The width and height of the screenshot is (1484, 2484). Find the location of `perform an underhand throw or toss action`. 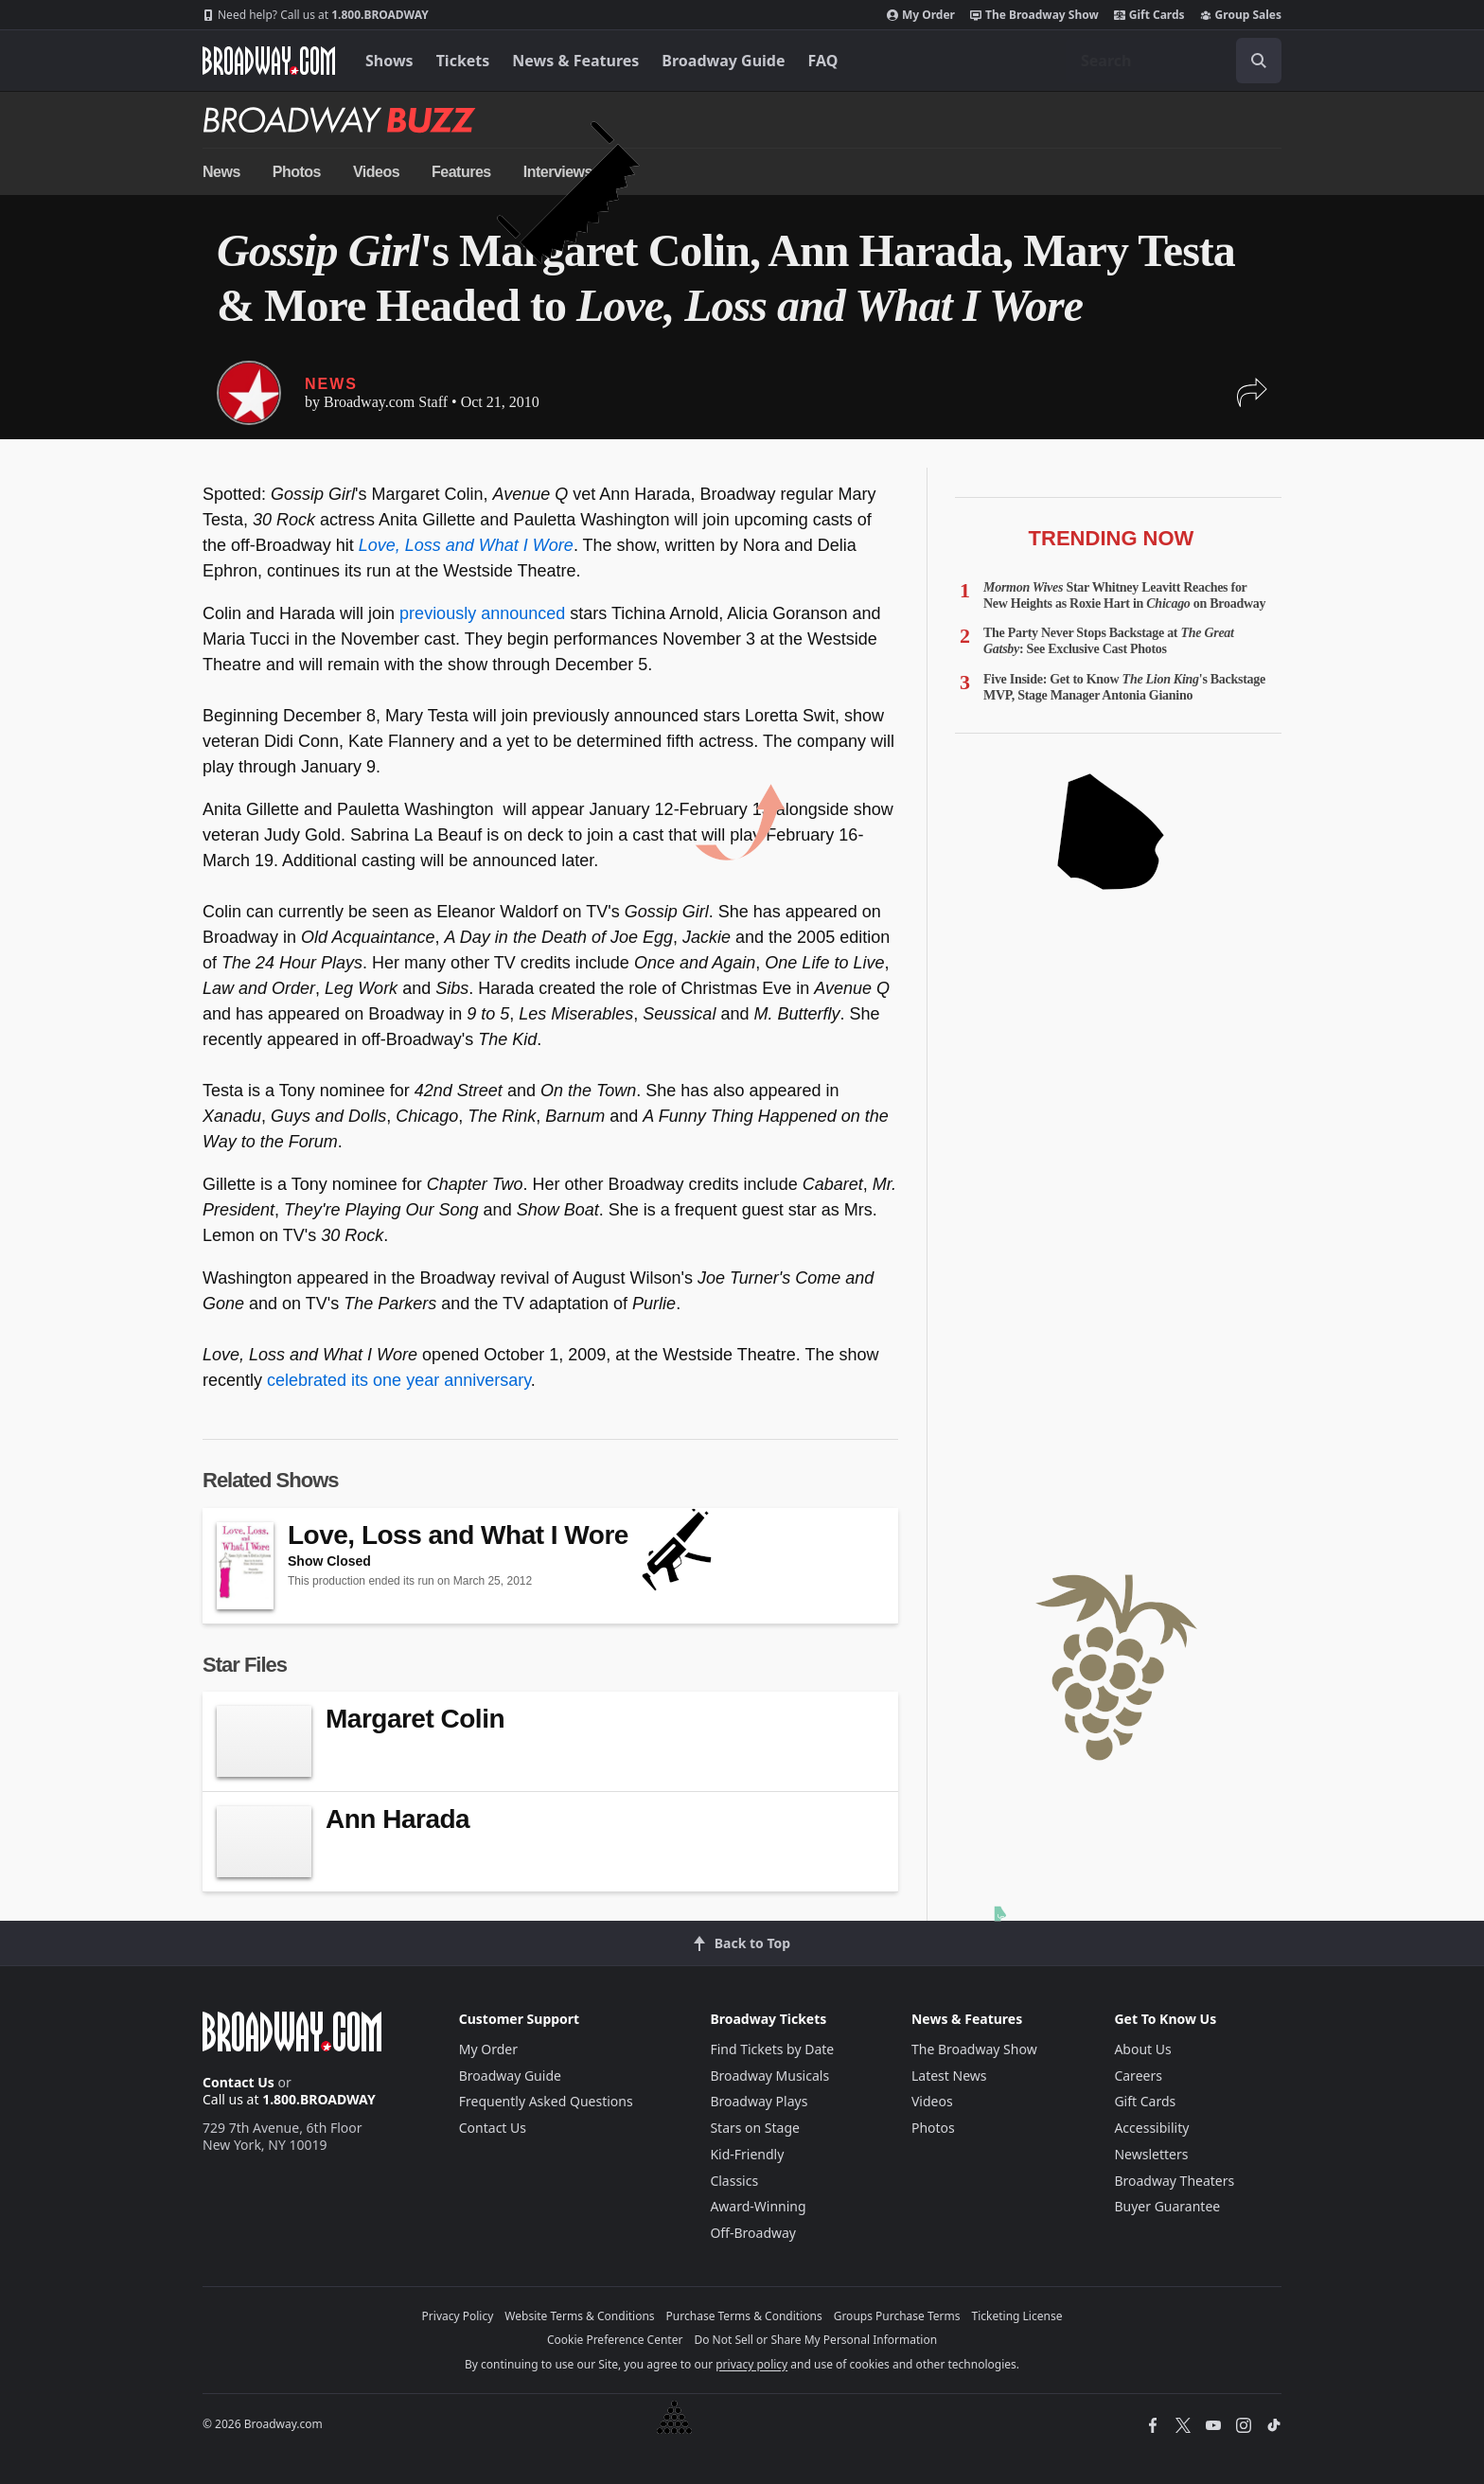

perform an underhand throw or toss action is located at coordinates (738, 822).